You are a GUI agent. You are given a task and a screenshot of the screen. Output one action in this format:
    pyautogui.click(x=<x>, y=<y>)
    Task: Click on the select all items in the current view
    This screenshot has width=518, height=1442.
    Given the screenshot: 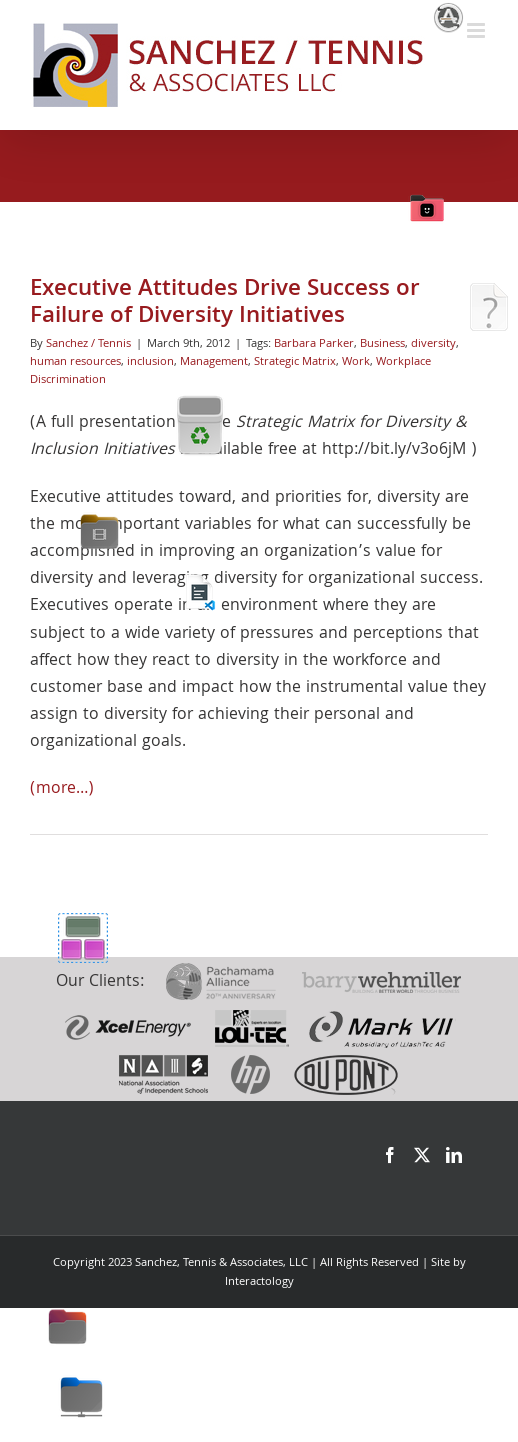 What is the action you would take?
    pyautogui.click(x=83, y=938)
    